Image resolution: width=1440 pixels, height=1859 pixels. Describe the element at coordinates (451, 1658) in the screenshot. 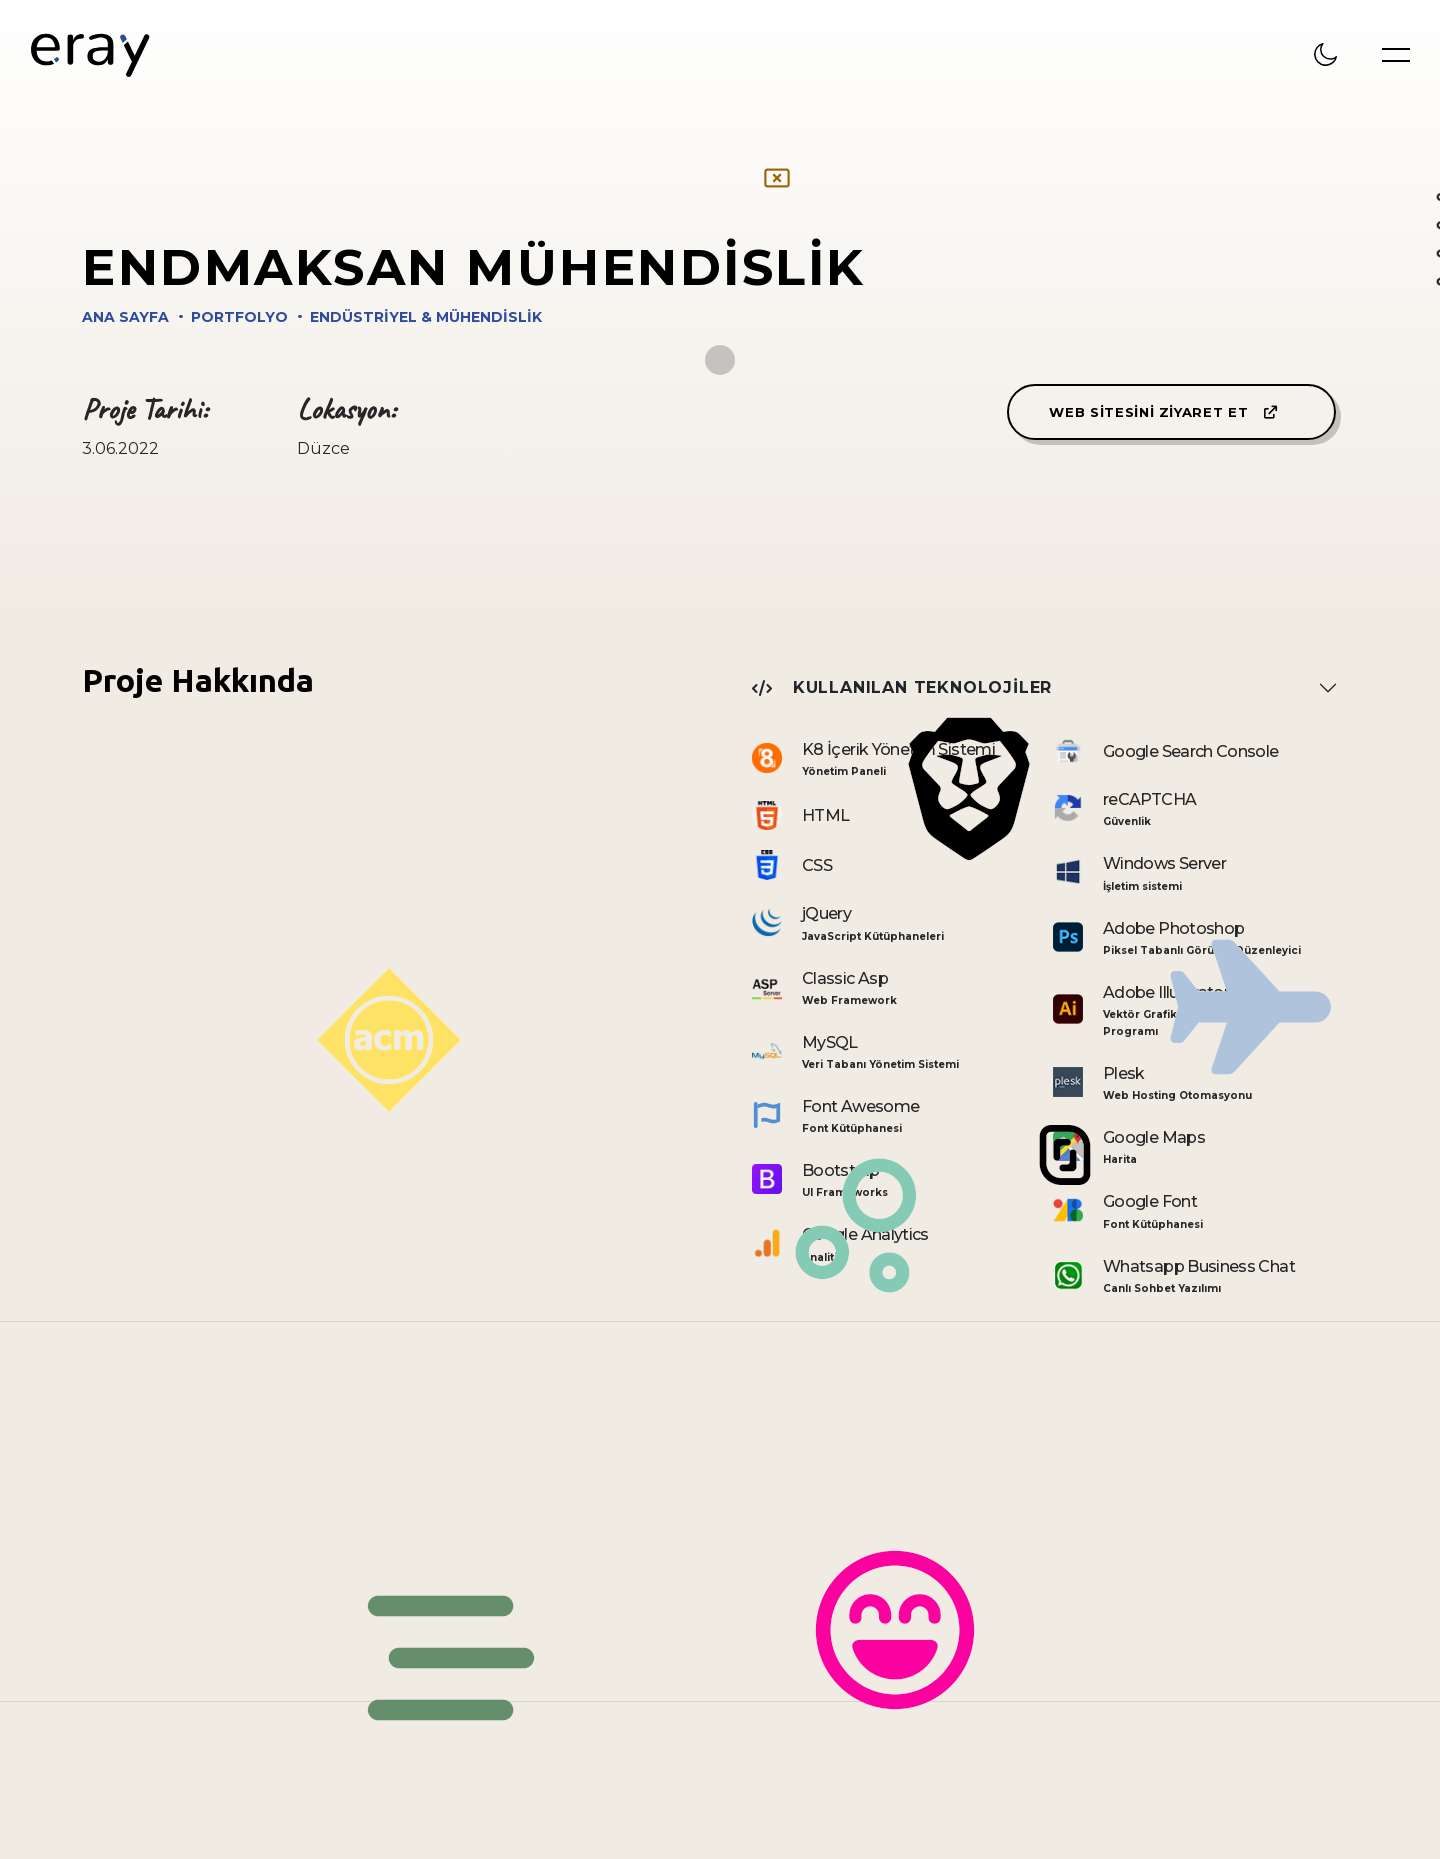

I see `open navigation menu` at that location.